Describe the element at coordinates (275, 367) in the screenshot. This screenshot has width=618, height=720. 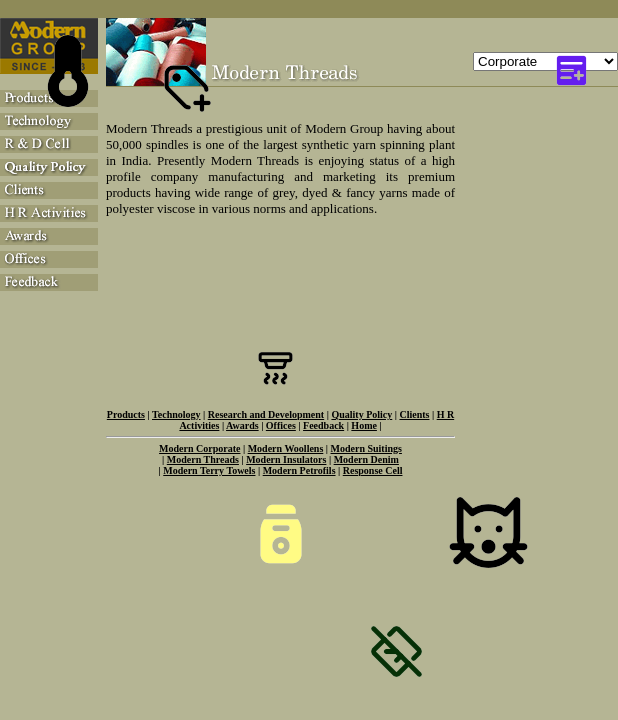
I see `smoke detector alert or status indicator` at that location.